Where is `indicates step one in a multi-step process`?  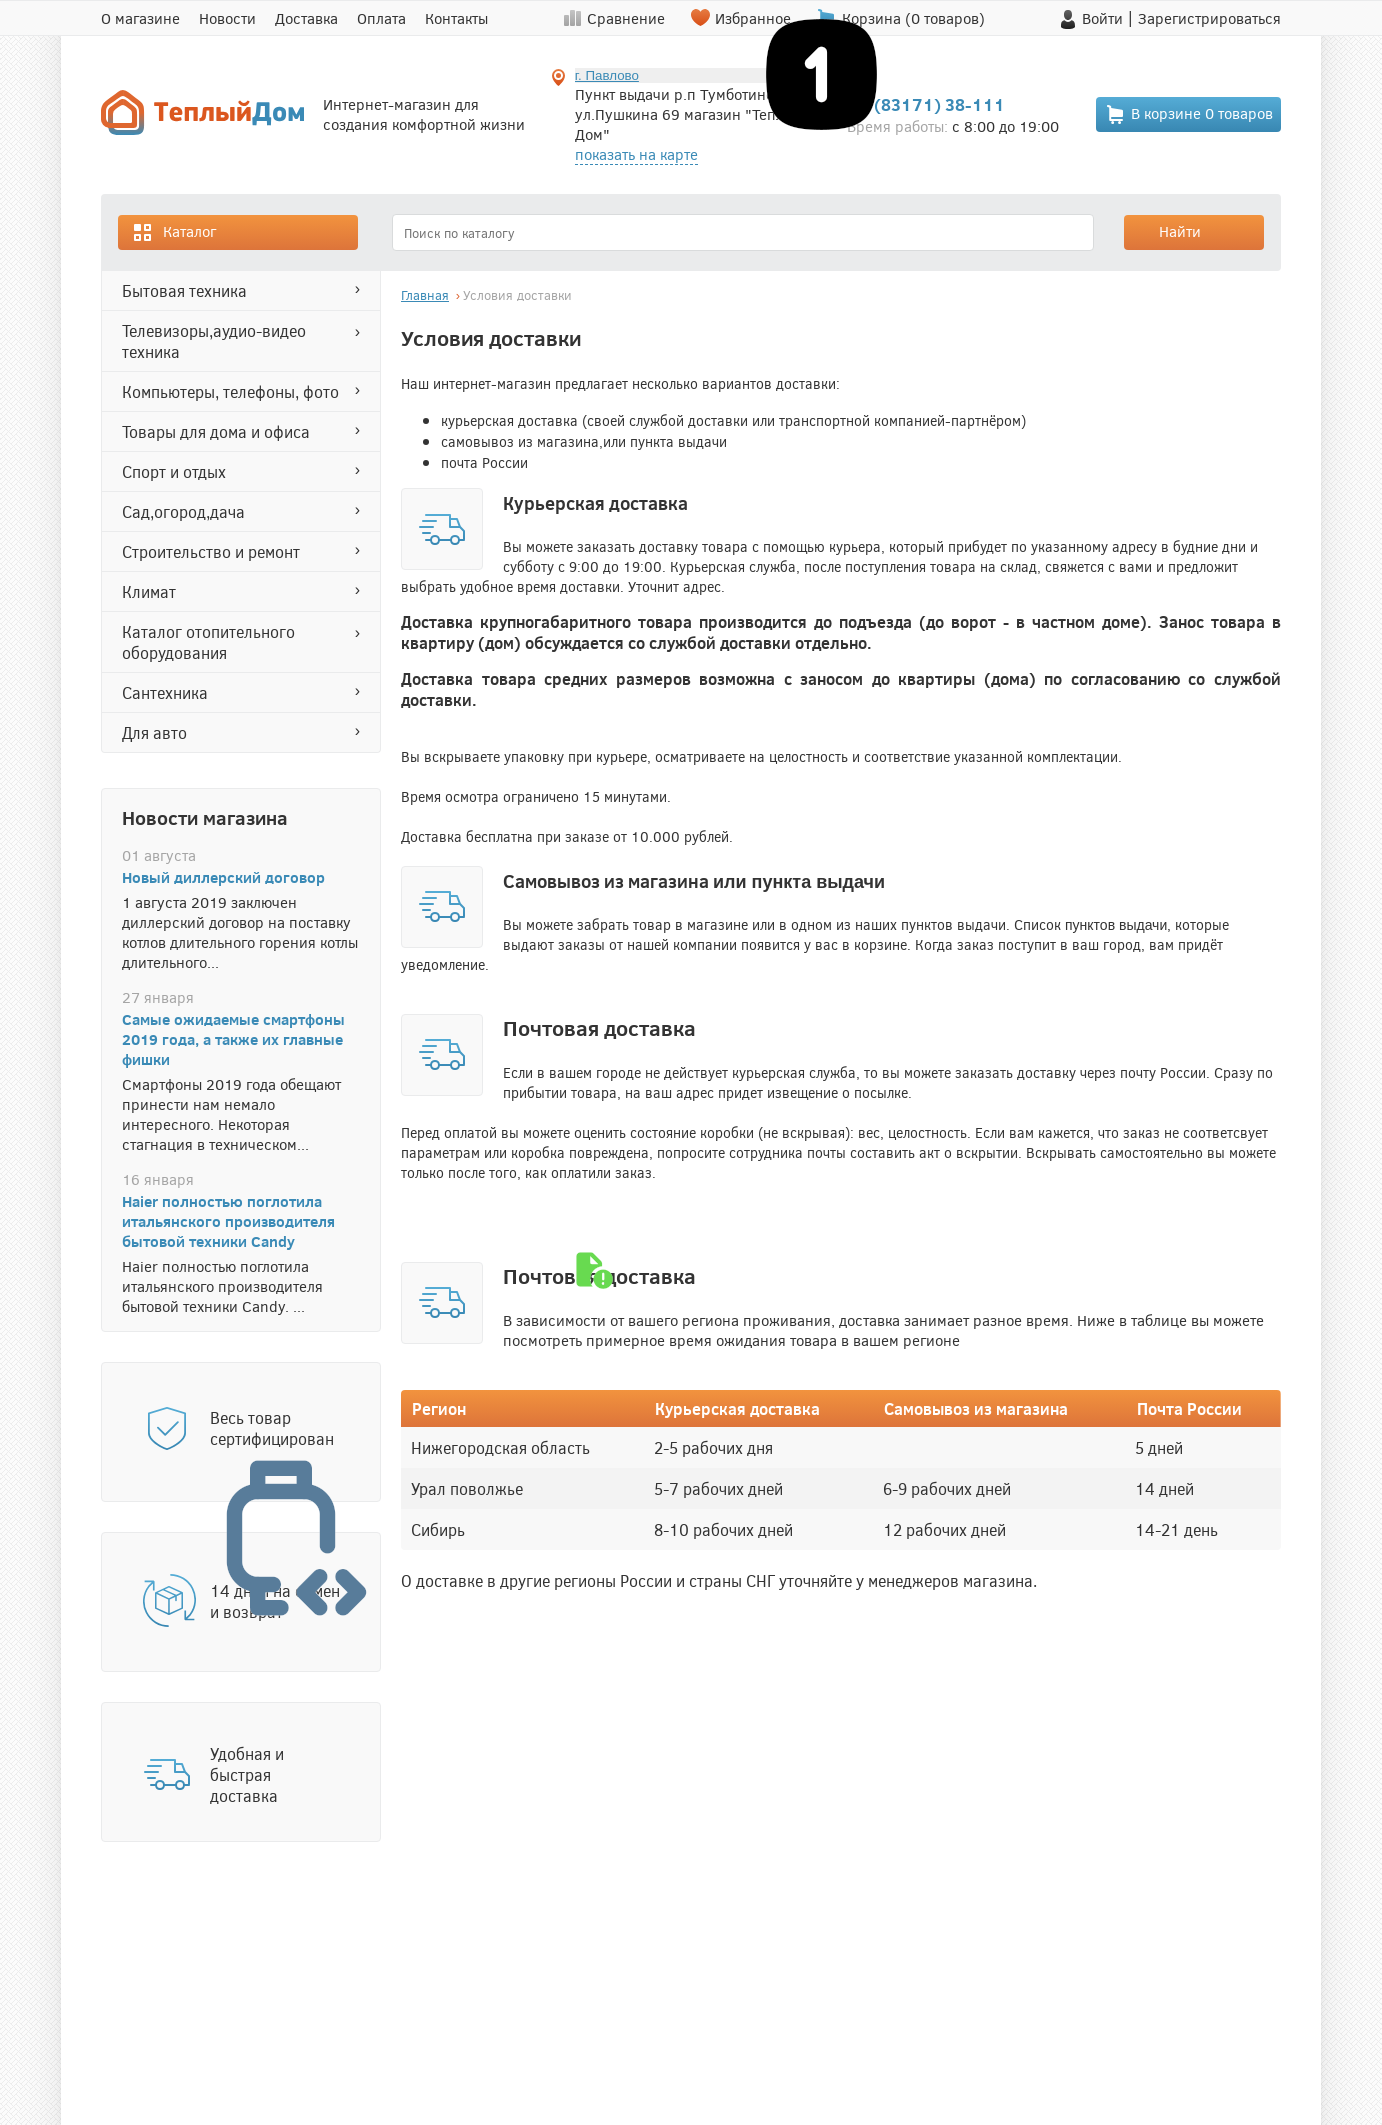 indicates step one in a multi-step process is located at coordinates (821, 74).